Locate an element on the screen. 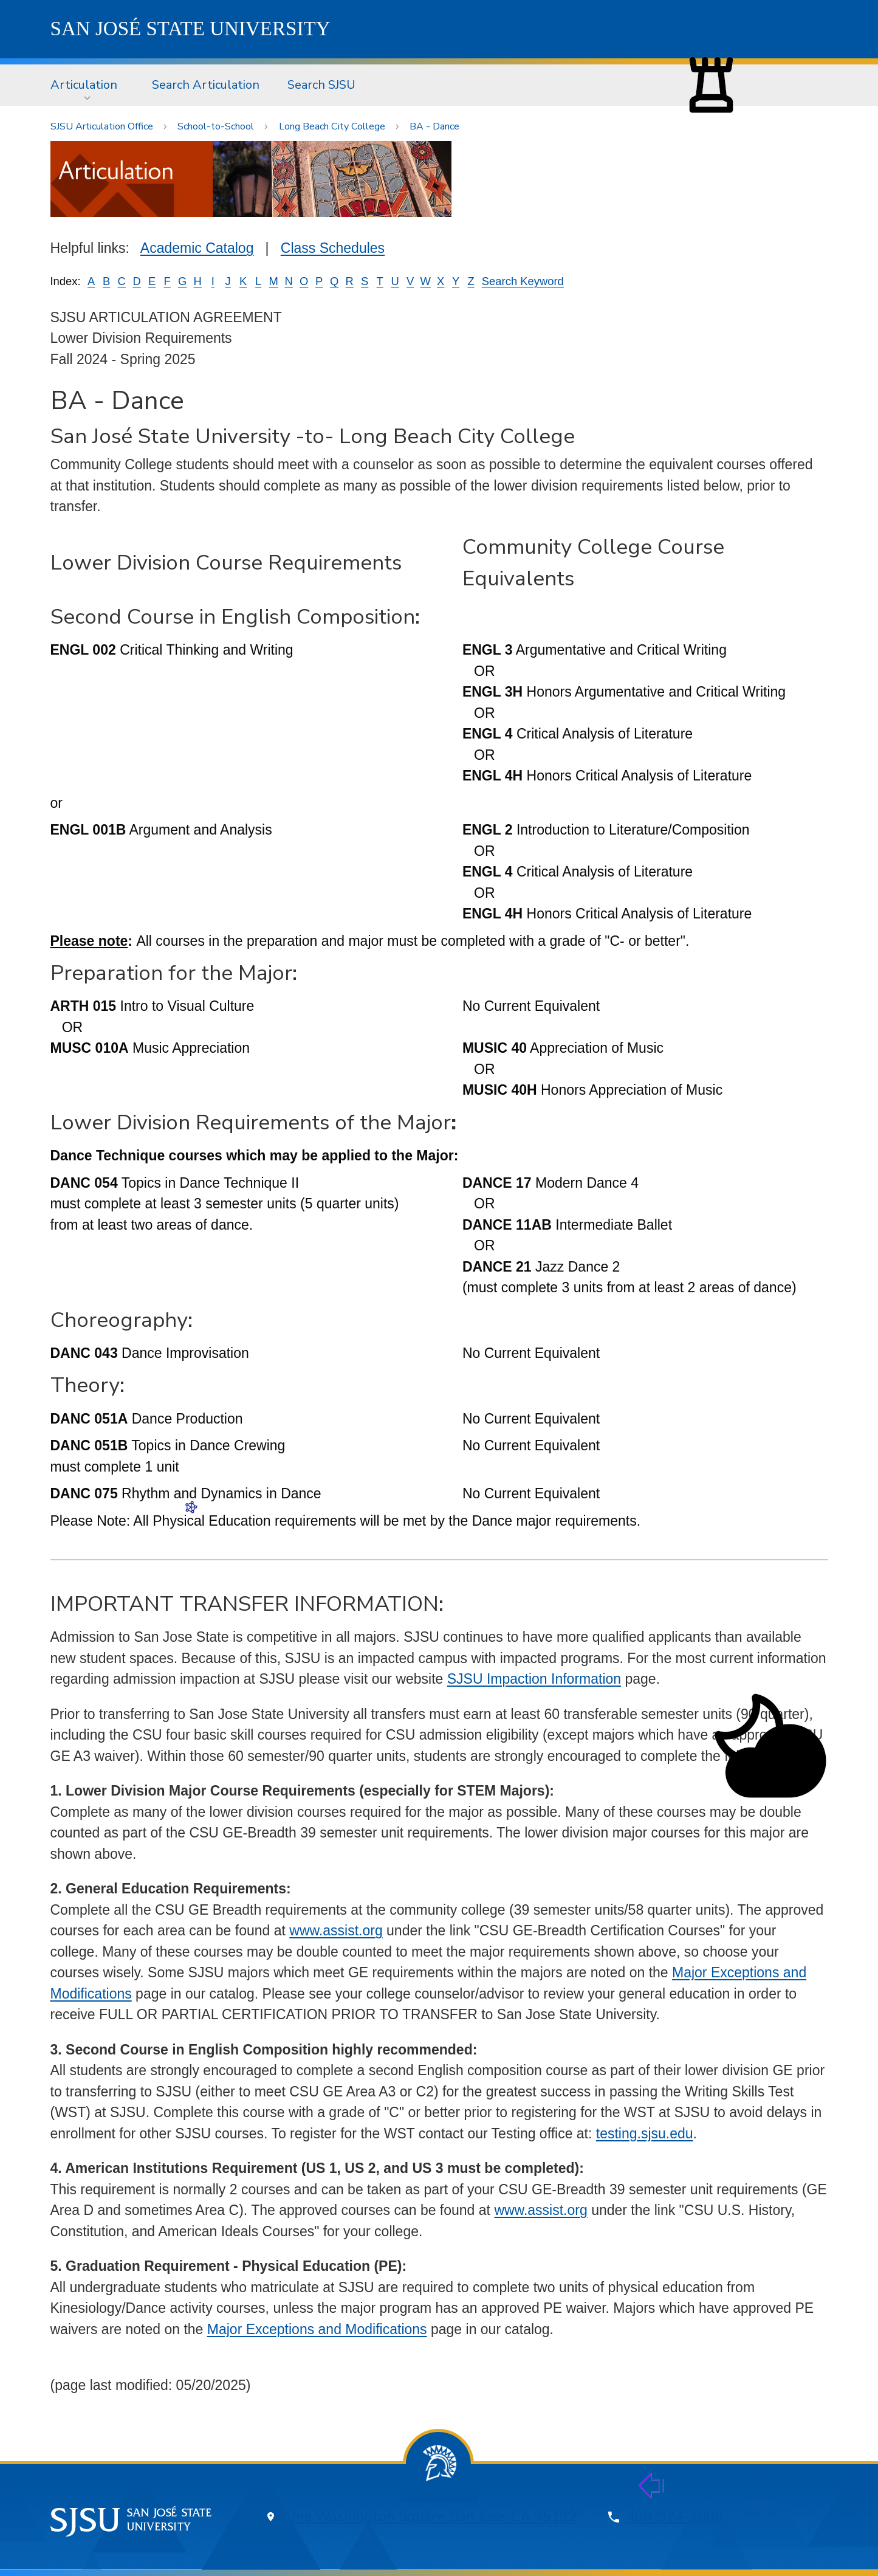 The image size is (878, 2576). go back to previous screen is located at coordinates (652, 2485).